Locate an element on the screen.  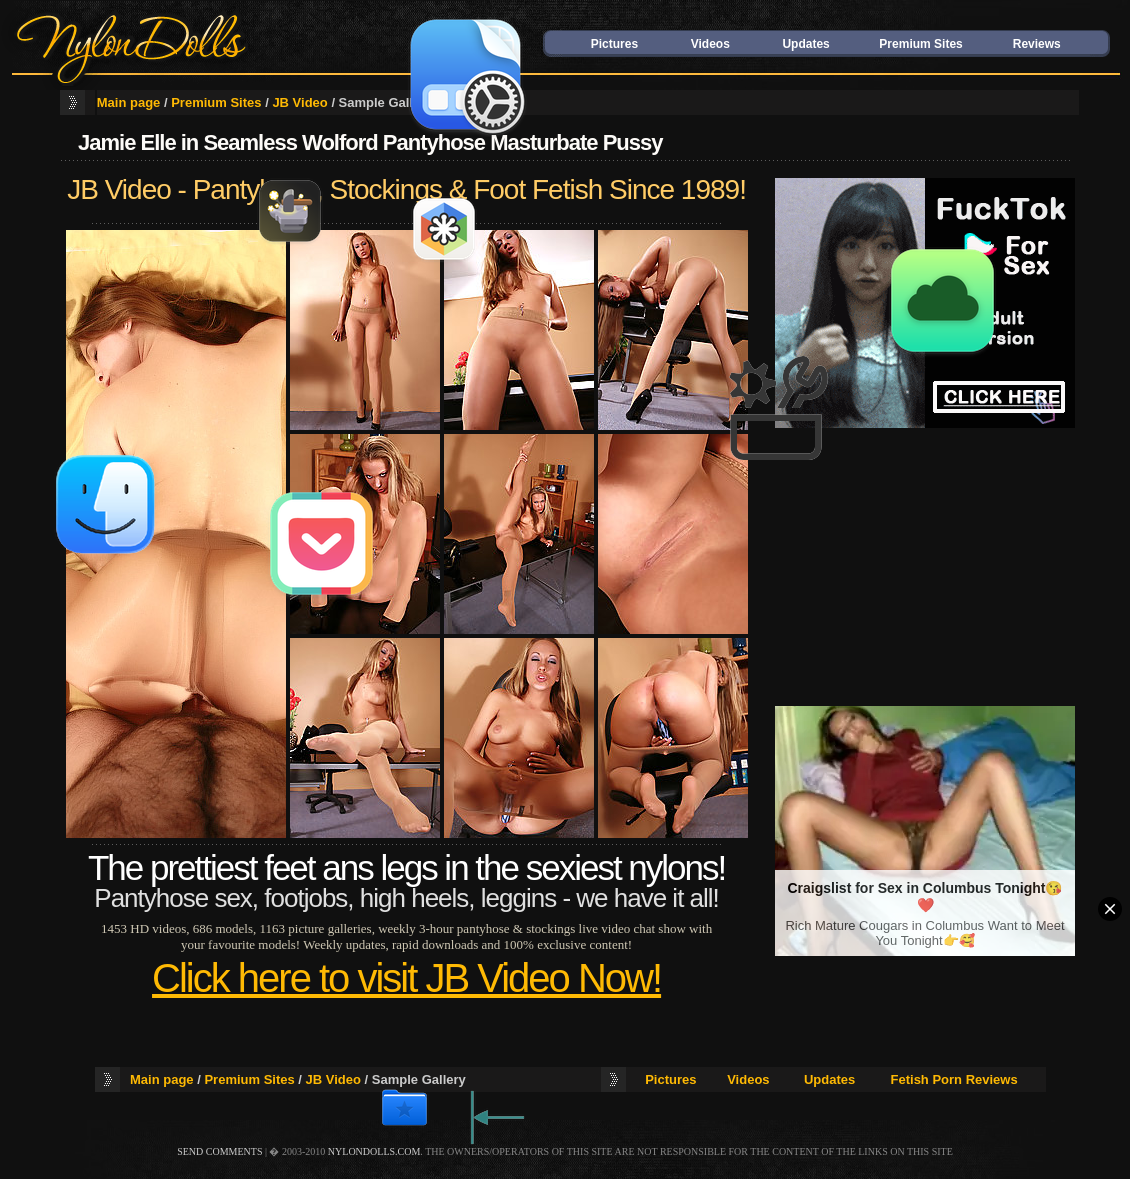
open forge sparks app for git forge notifications is located at coordinates (290, 211).